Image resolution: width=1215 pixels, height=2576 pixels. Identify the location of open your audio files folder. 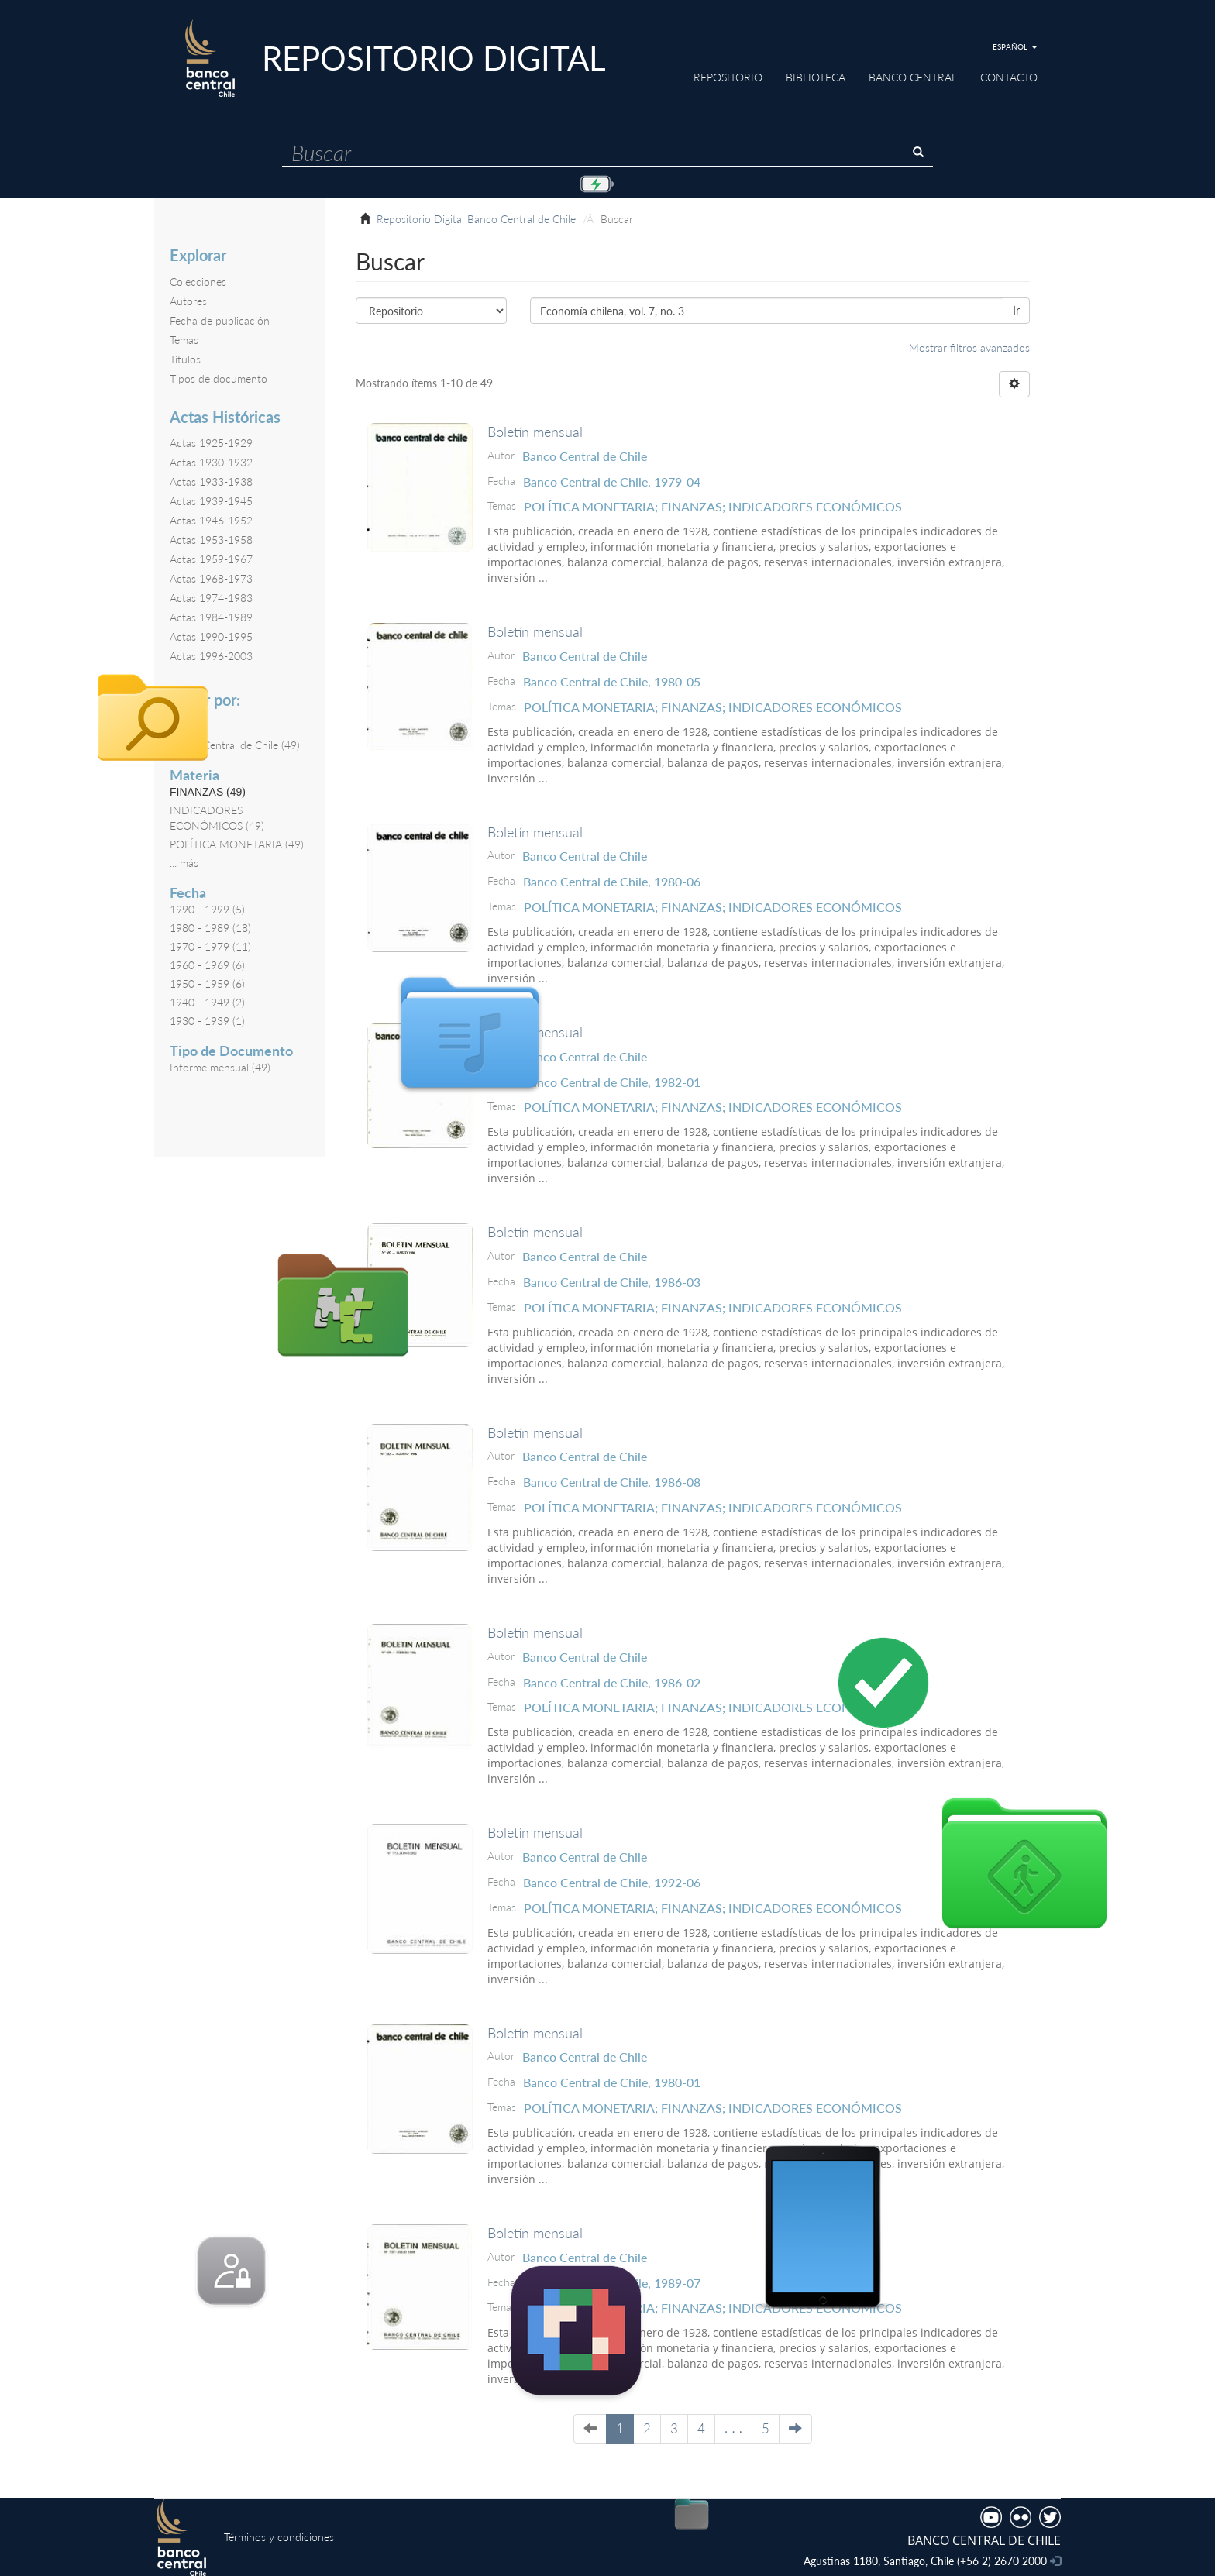
(470, 1032).